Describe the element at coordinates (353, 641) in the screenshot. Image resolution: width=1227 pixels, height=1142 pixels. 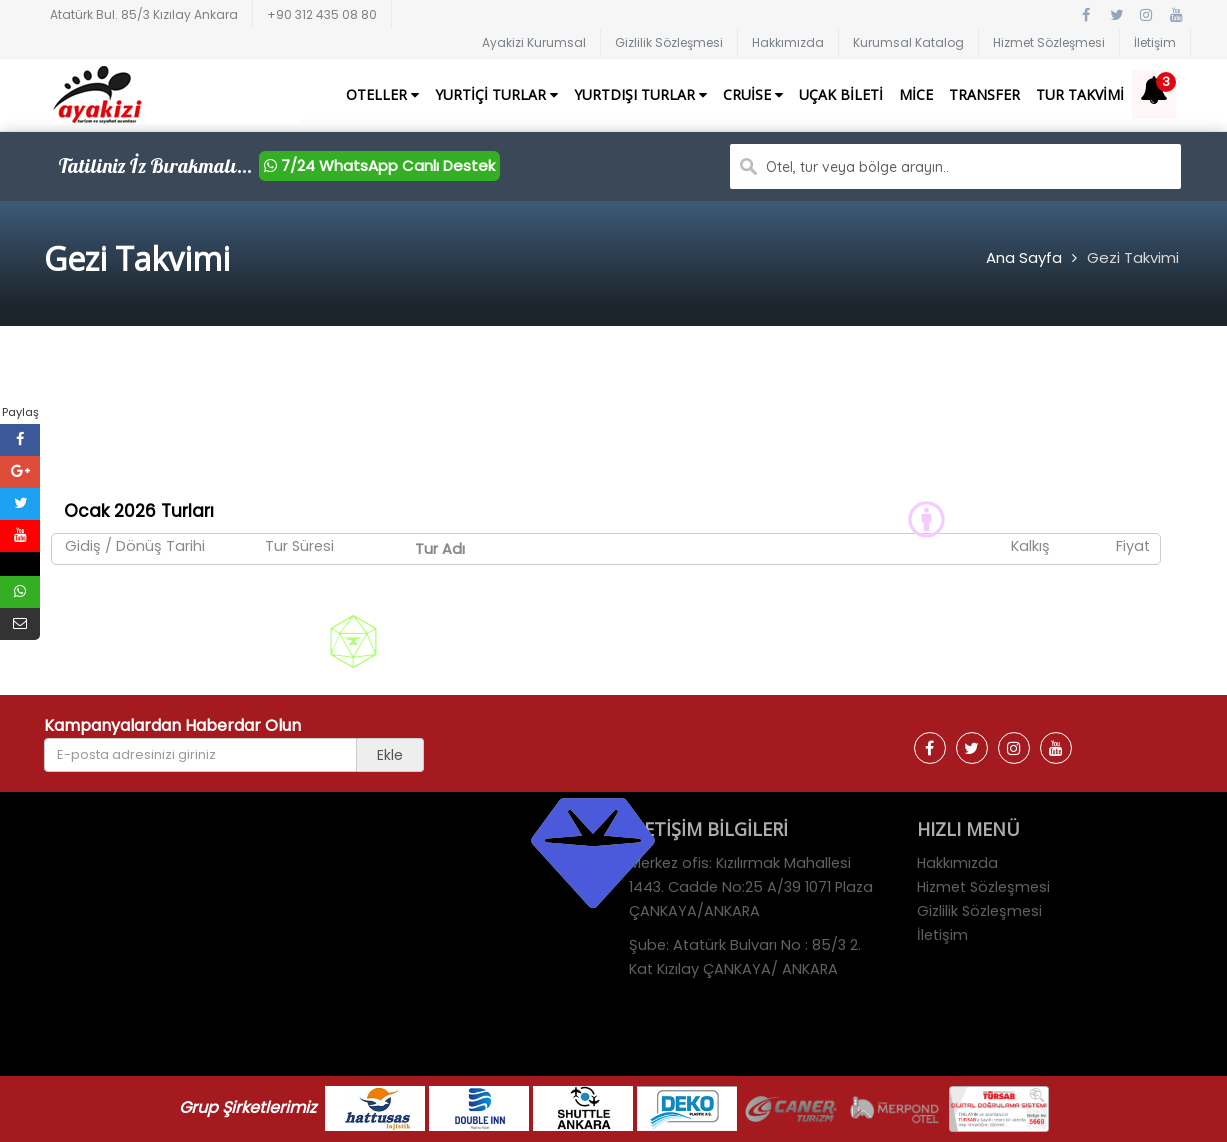
I see `launch Foundry Virtual Tabletop application` at that location.